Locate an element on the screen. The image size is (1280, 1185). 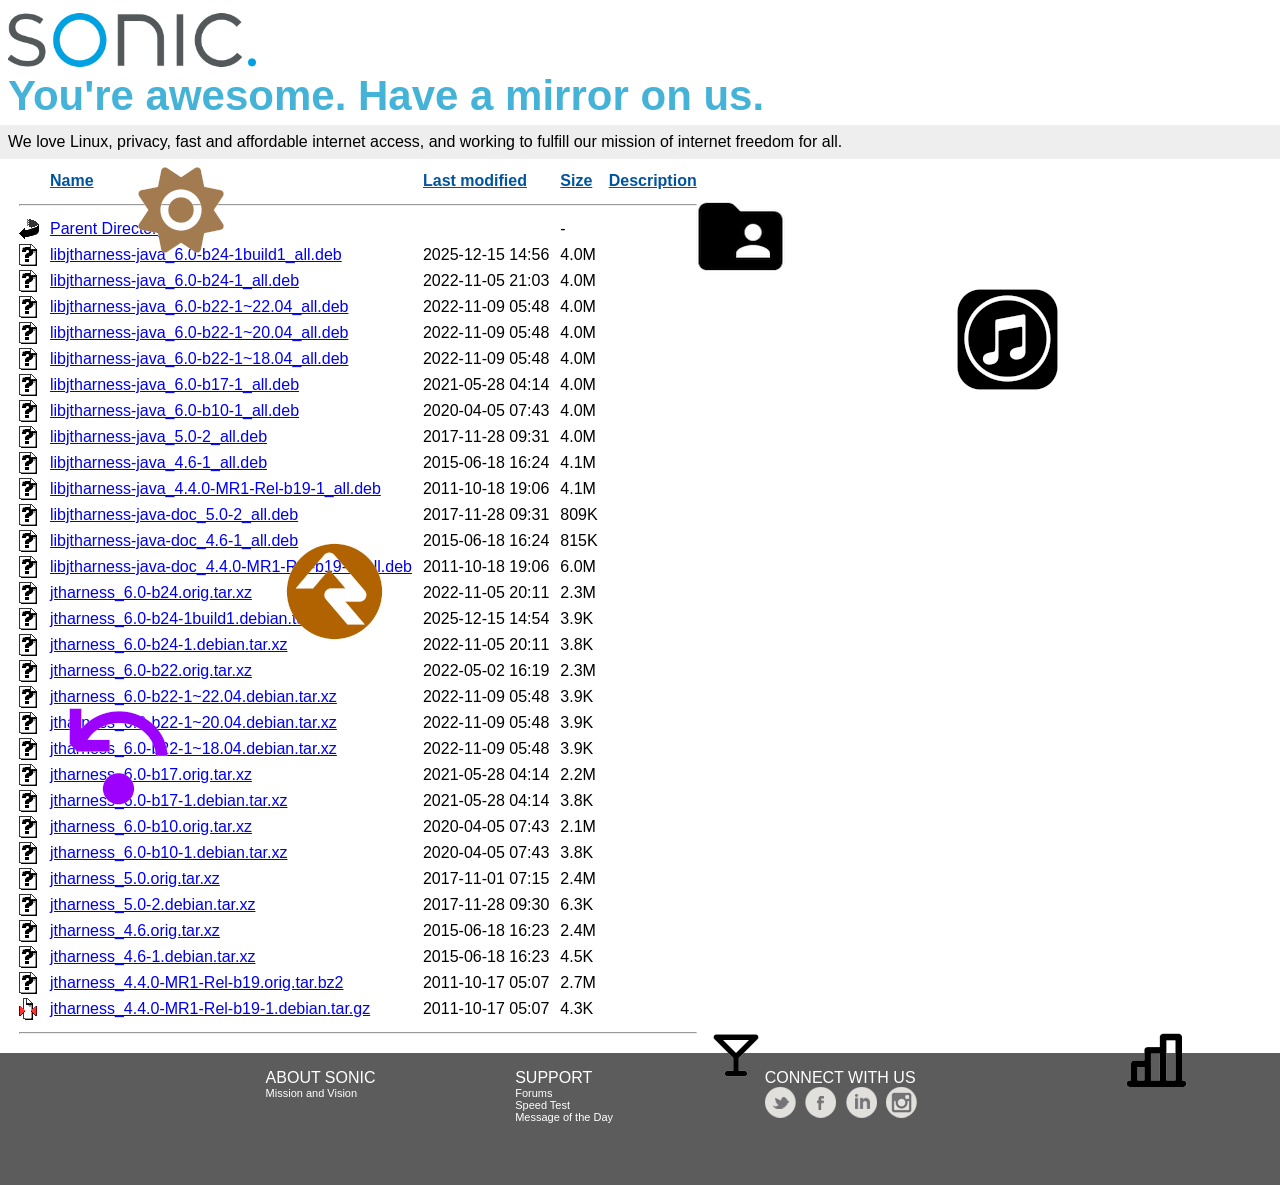
open itunes music library is located at coordinates (1007, 339).